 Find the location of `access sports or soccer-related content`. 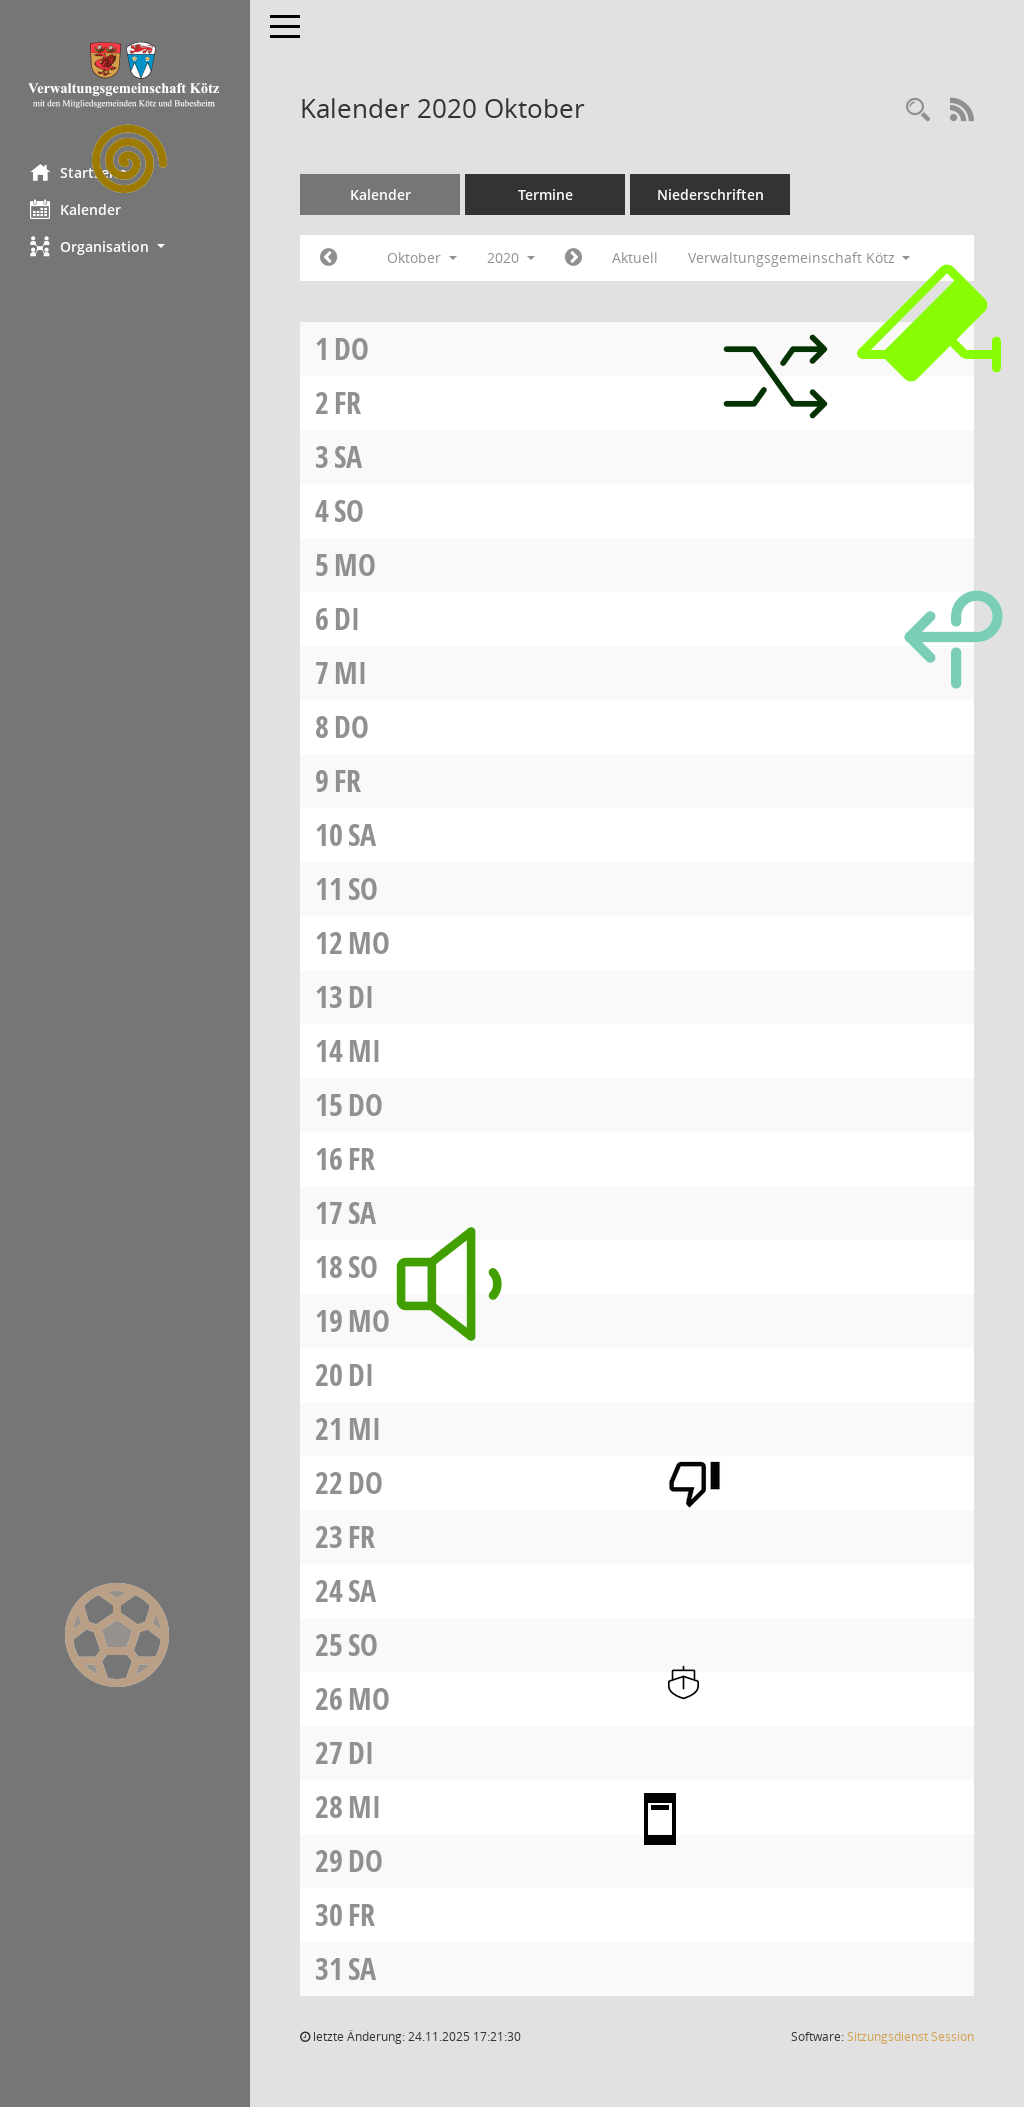

access sports or soccer-related content is located at coordinates (117, 1635).